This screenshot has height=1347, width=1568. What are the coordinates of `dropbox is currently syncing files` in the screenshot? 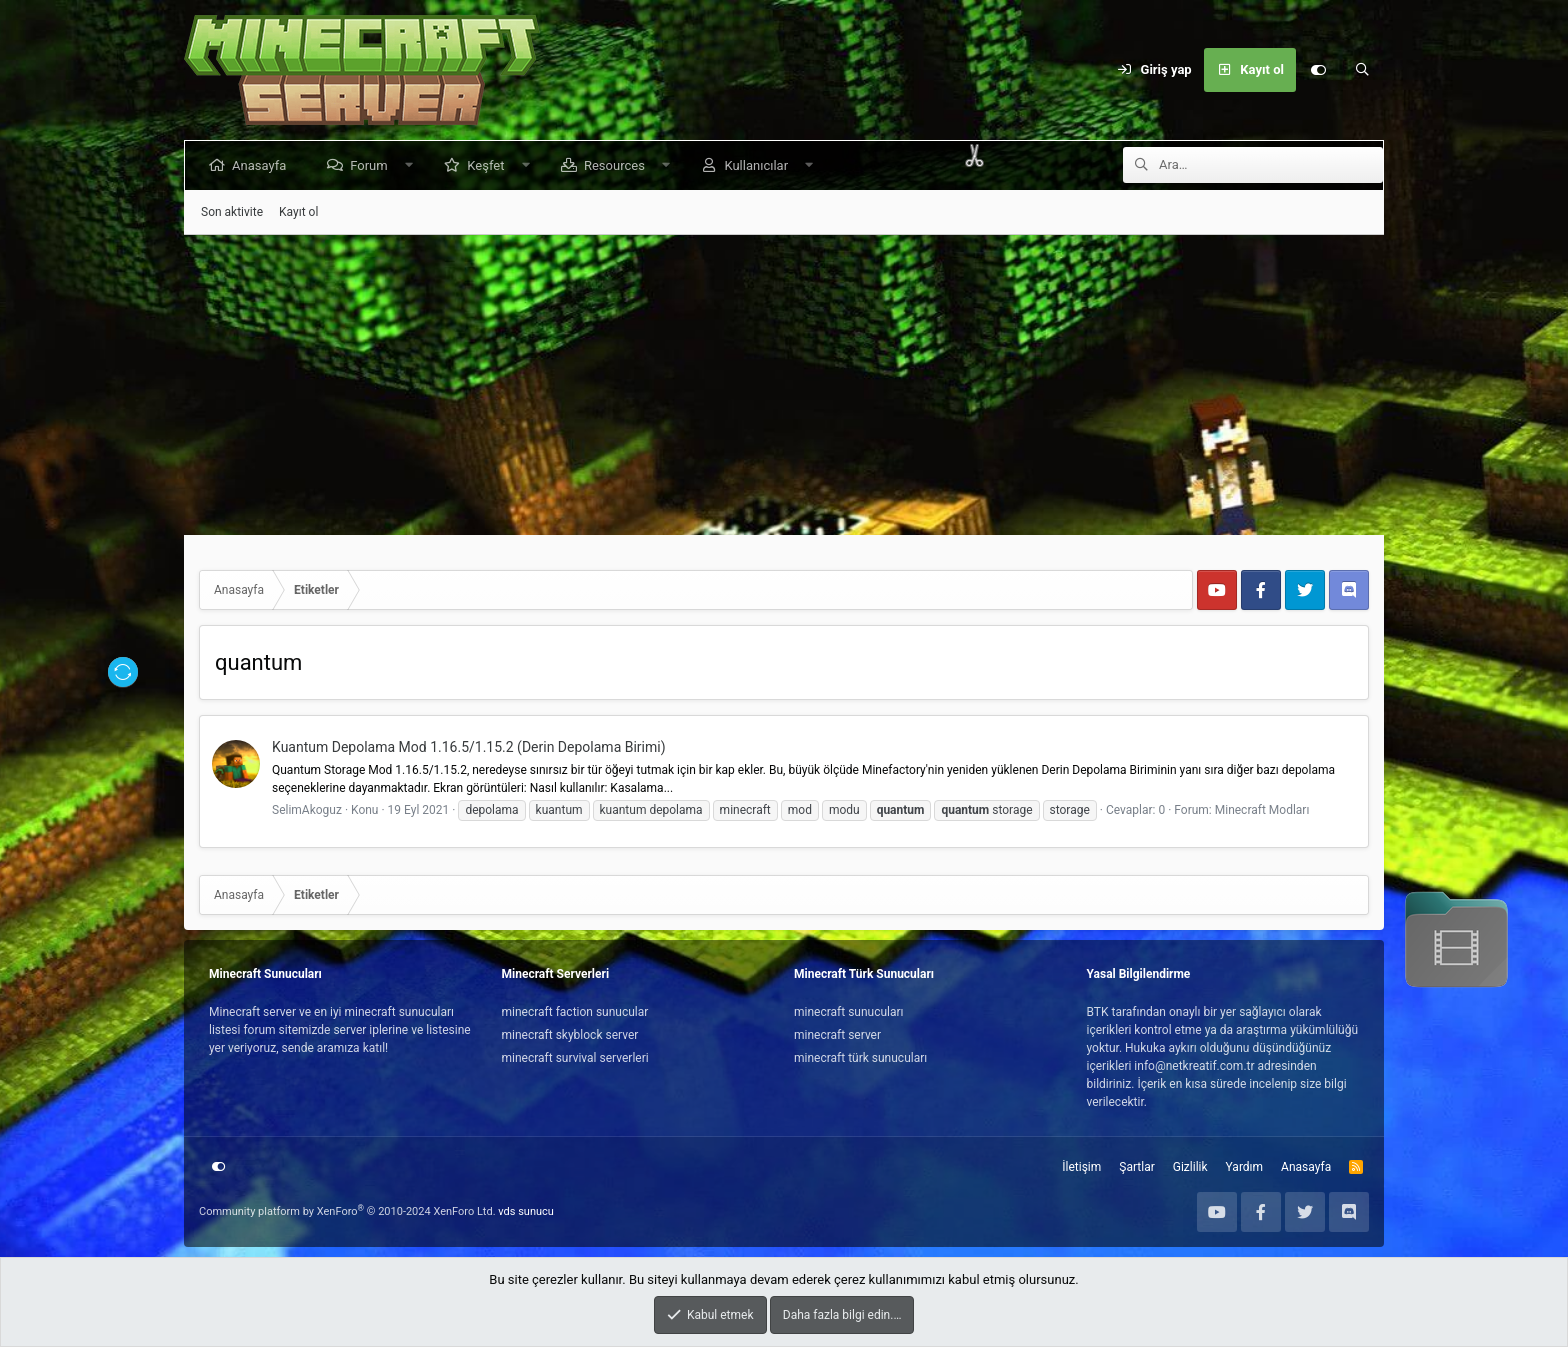 It's located at (123, 672).